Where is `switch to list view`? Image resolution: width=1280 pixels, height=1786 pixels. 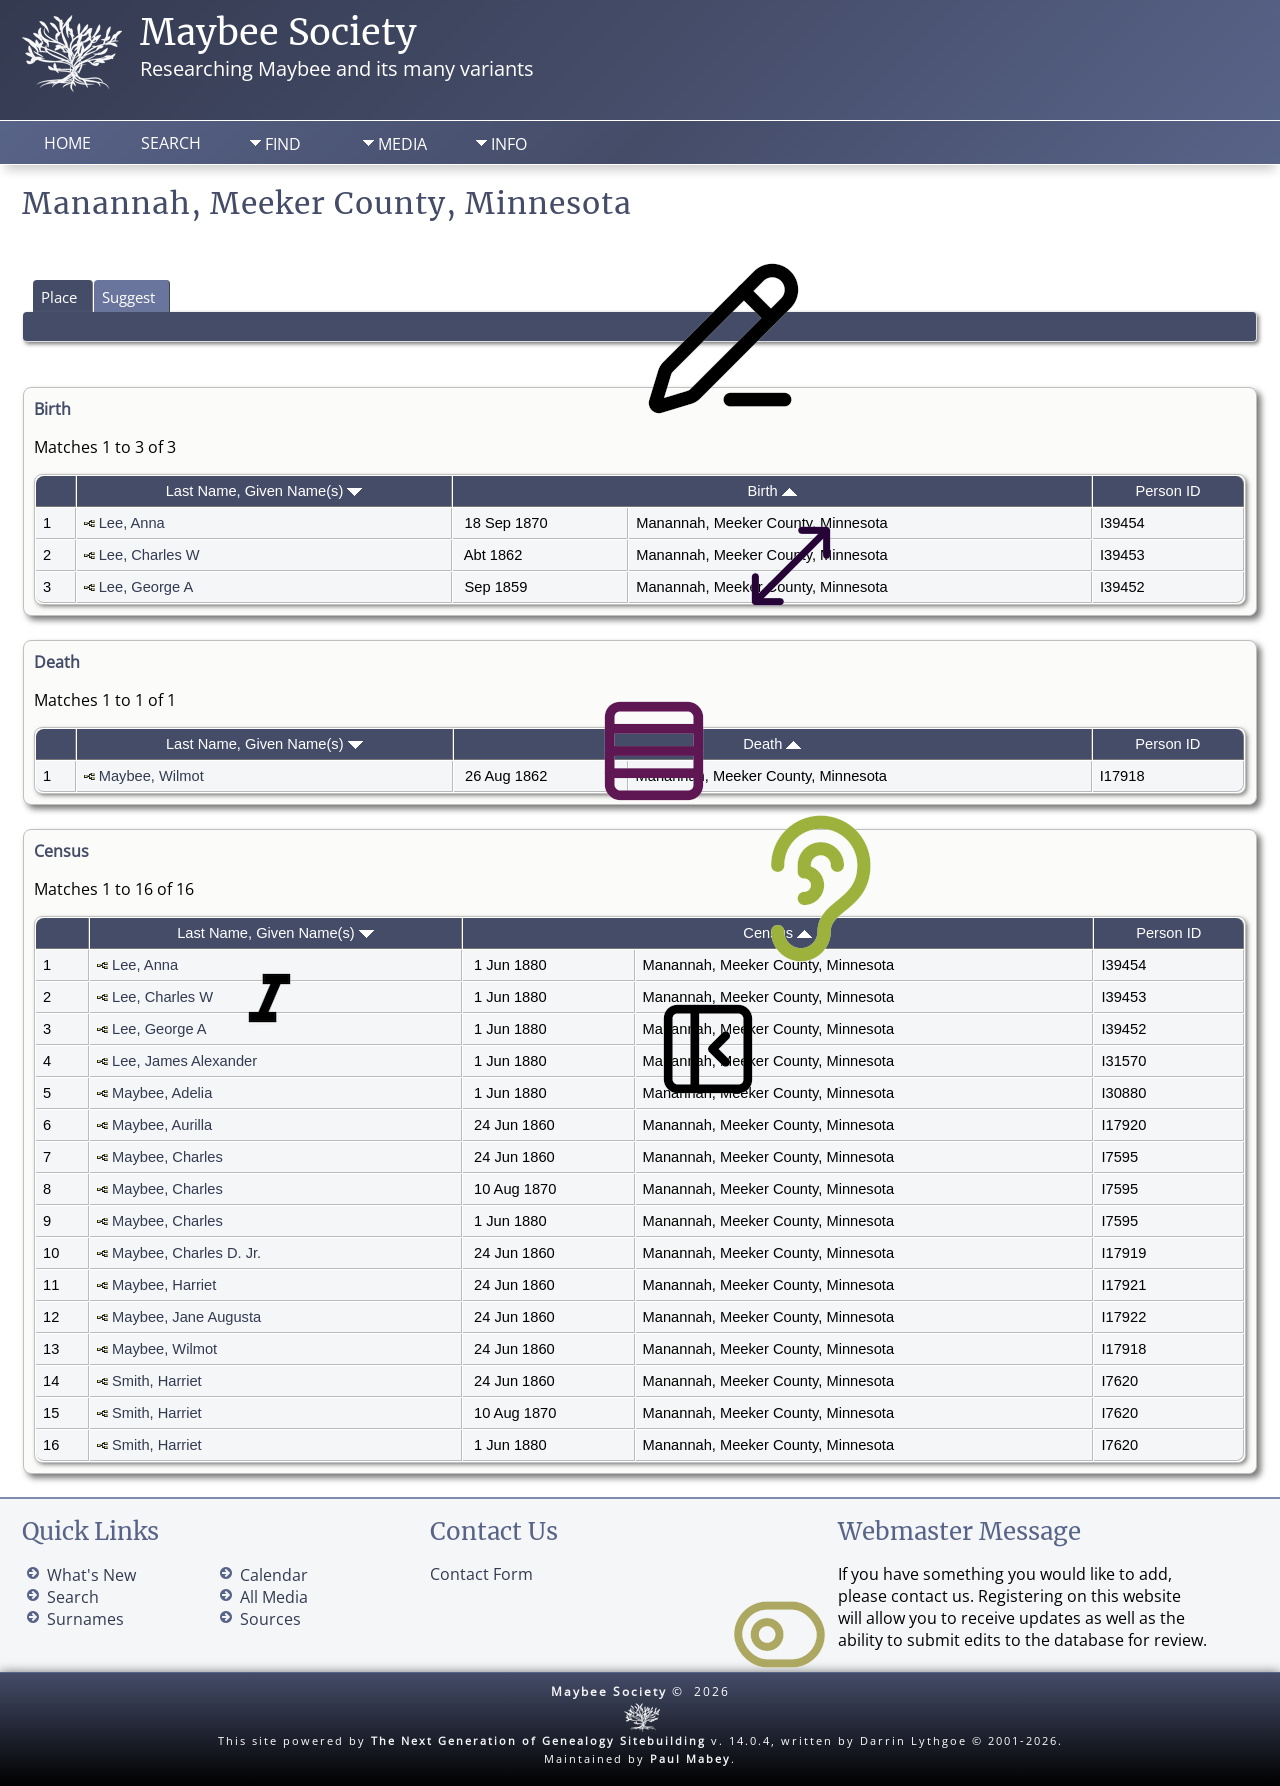 switch to list view is located at coordinates (654, 751).